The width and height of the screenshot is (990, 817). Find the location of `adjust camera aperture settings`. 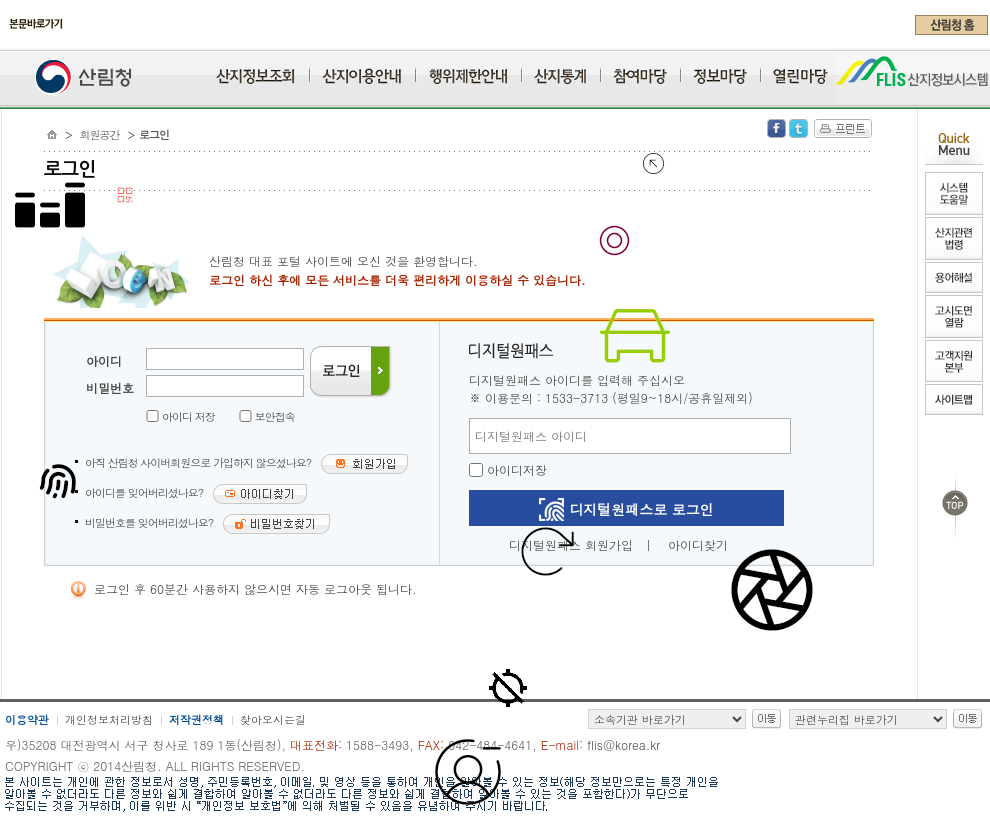

adjust camera aperture settings is located at coordinates (772, 590).